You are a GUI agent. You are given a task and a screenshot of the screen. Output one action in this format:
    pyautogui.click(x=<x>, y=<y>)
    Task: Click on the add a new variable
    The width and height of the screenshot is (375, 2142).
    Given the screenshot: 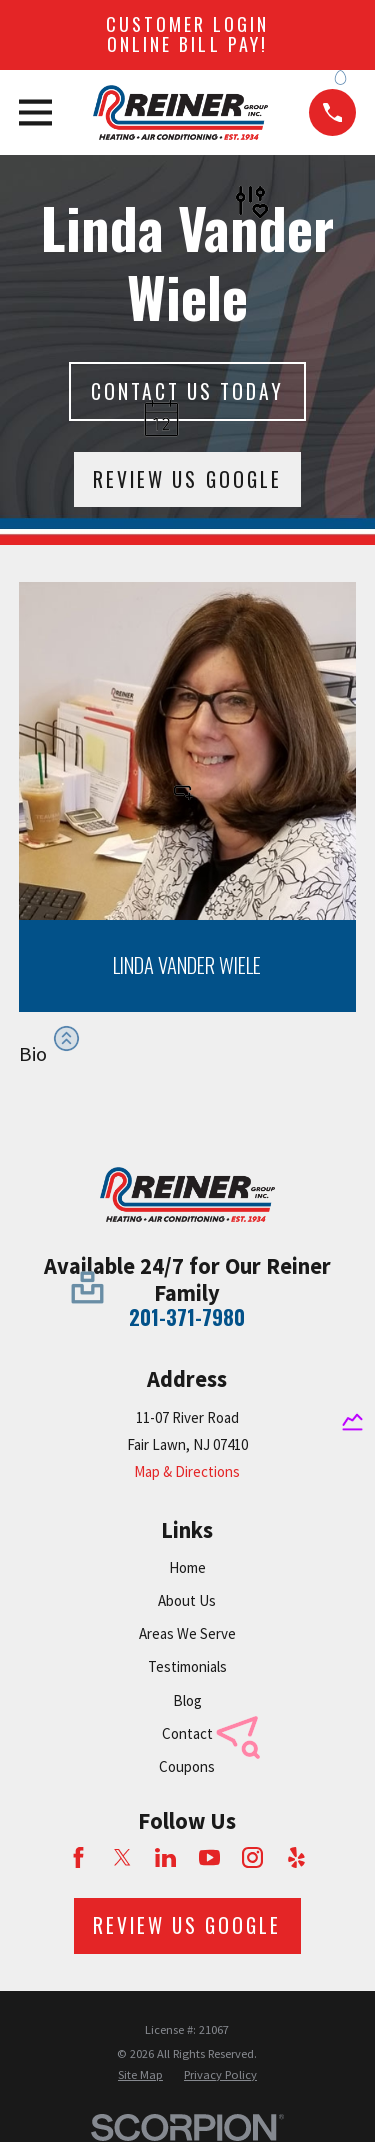 What is the action you would take?
    pyautogui.click(x=182, y=790)
    